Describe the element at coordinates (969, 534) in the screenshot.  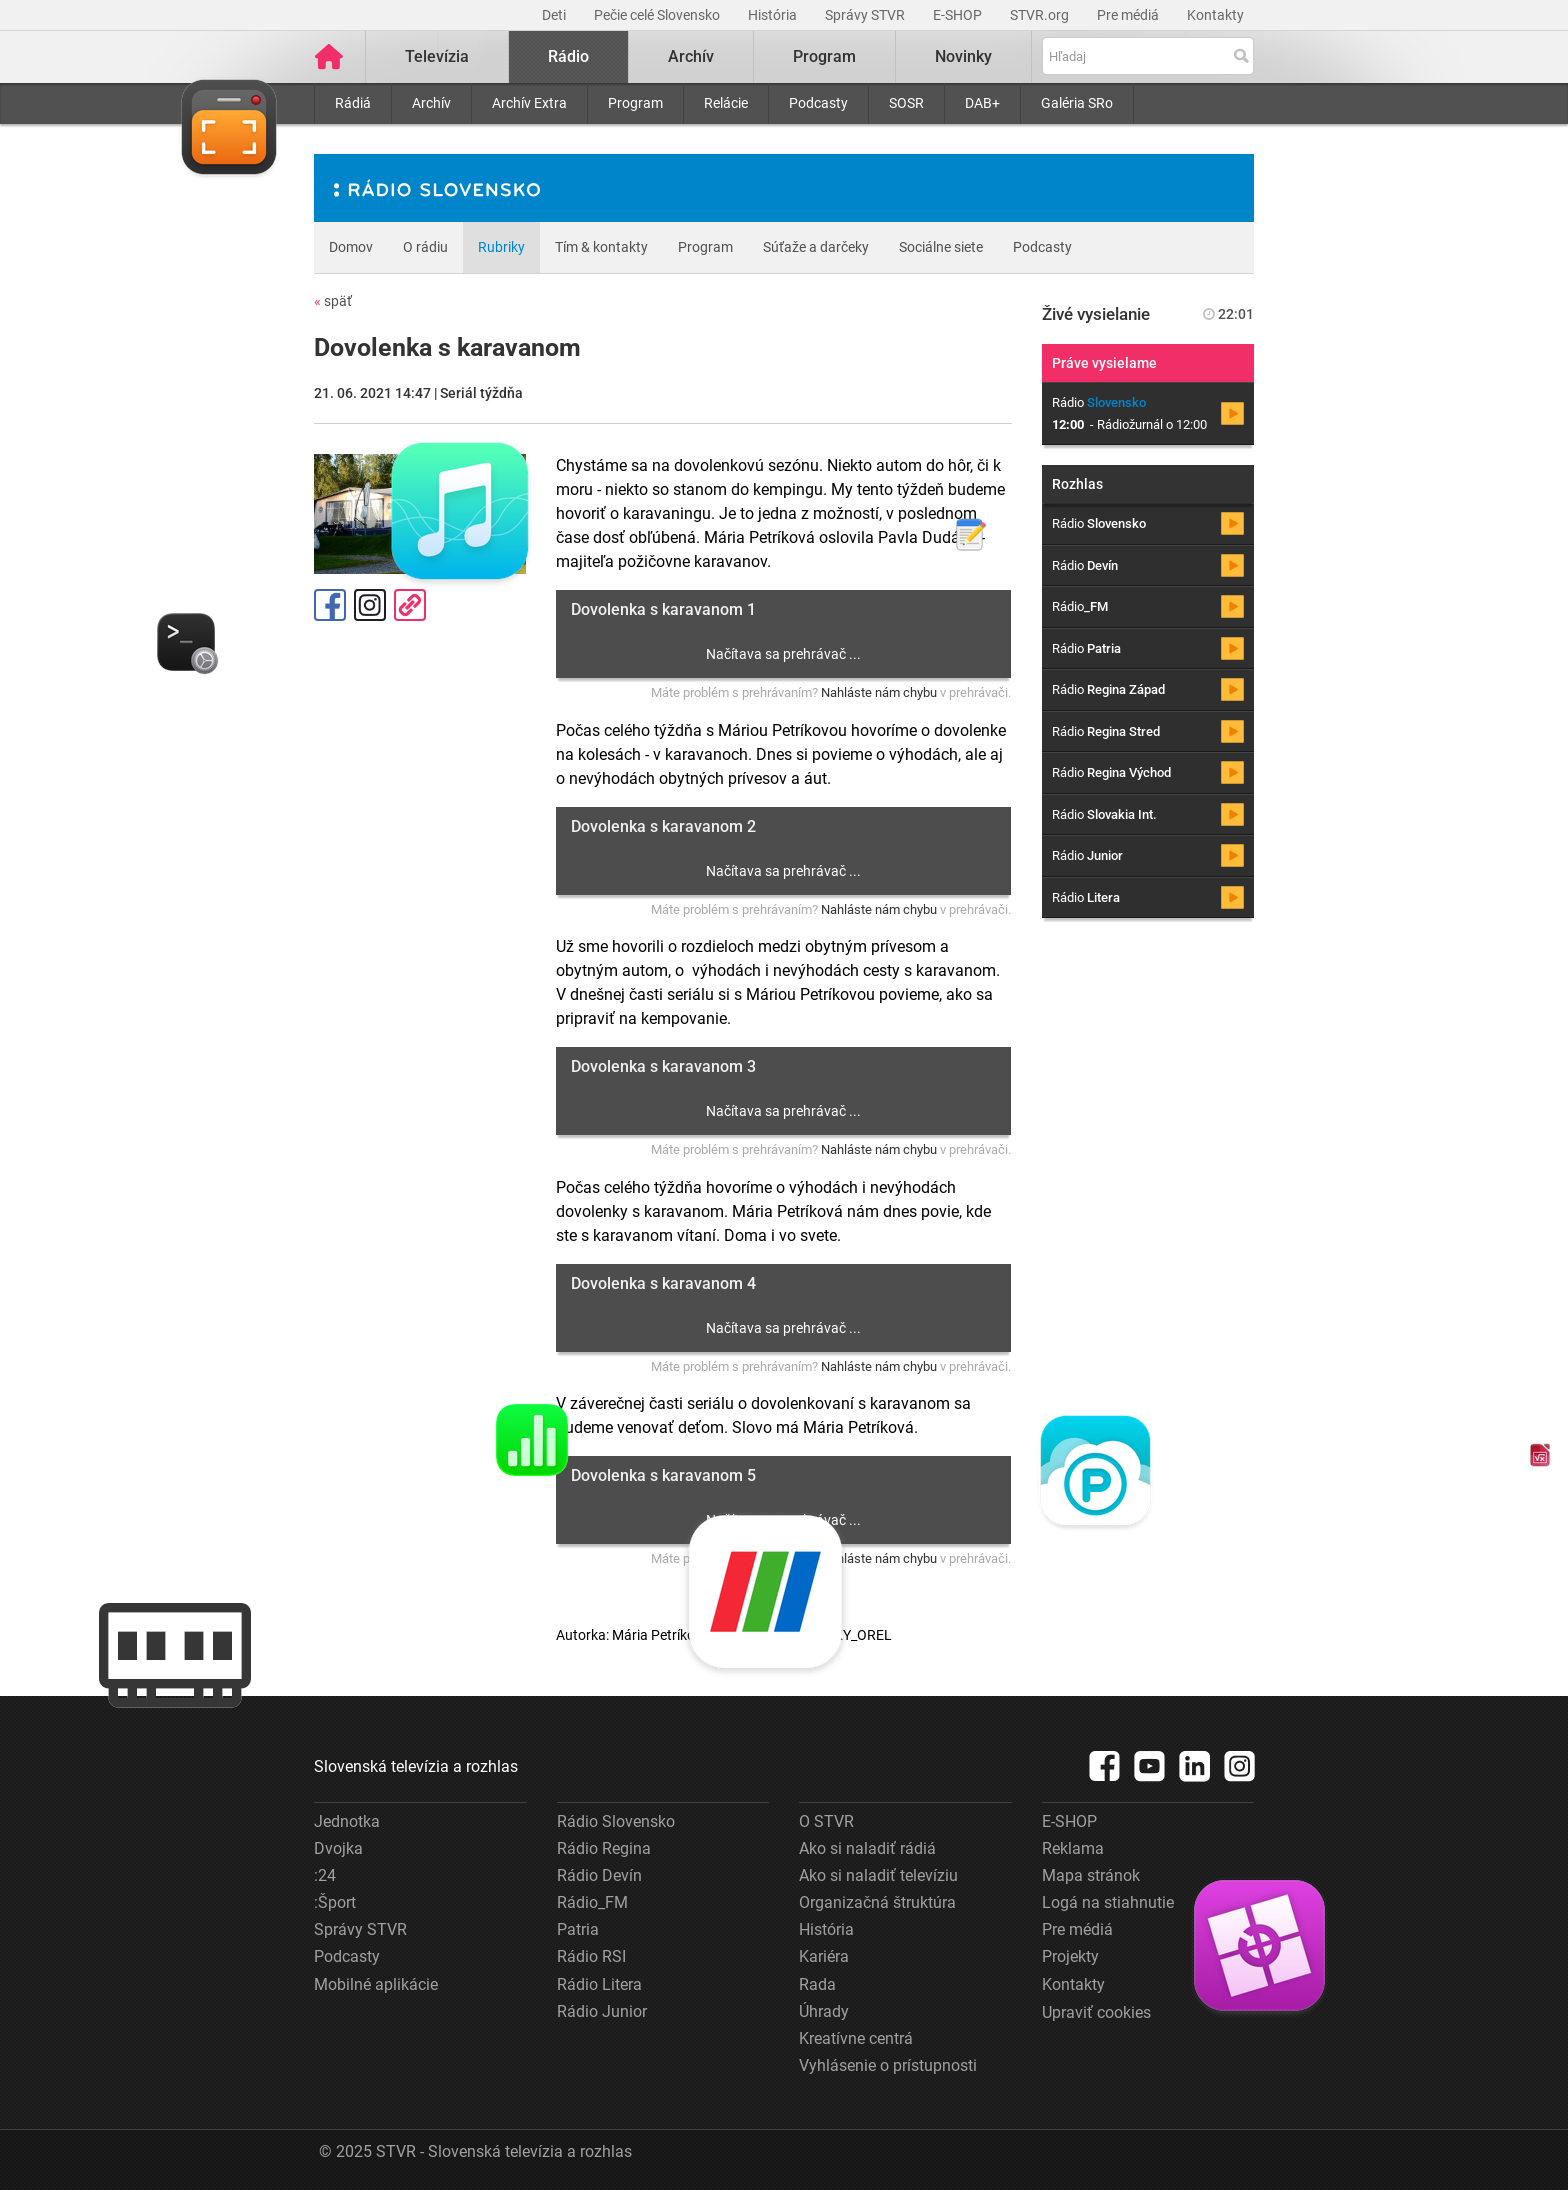
I see `open the text editor application` at that location.